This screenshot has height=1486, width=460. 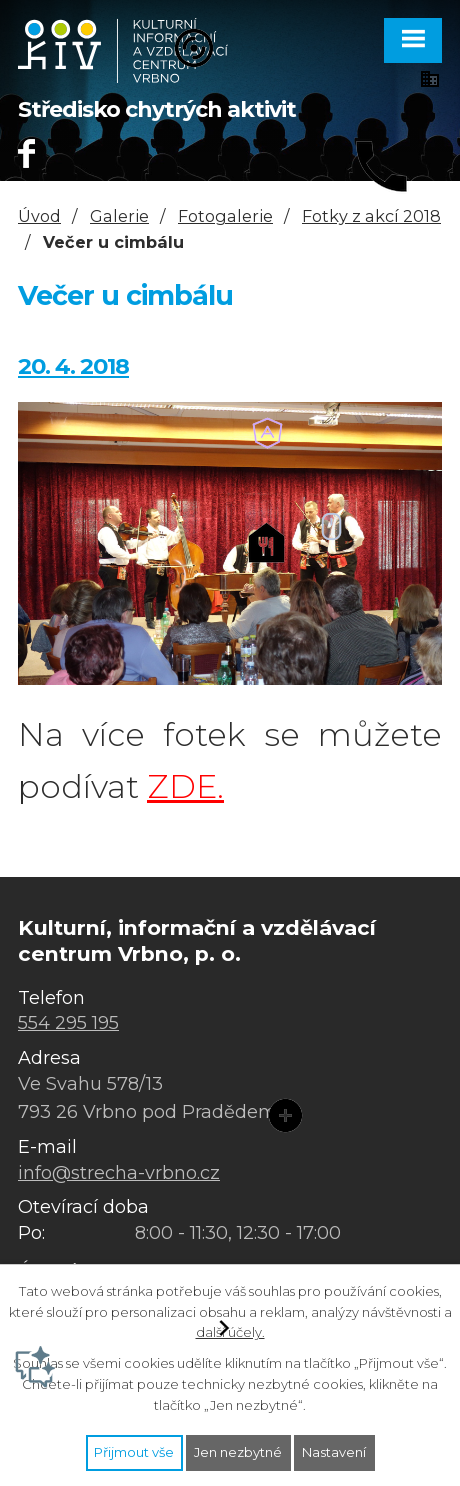 I want to click on add a new item, so click(x=285, y=1115).